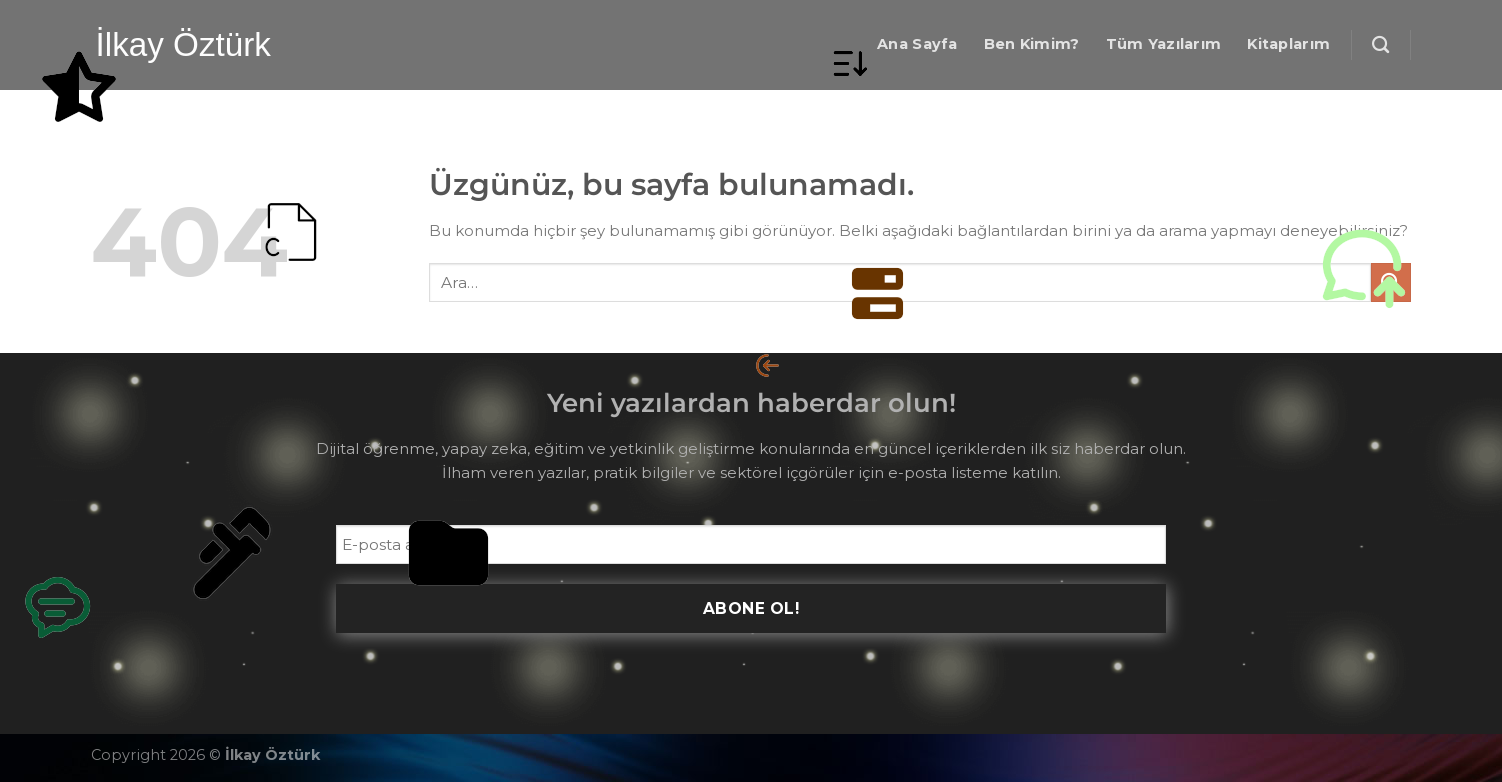 Image resolution: width=1502 pixels, height=782 pixels. Describe the element at coordinates (849, 63) in the screenshot. I see `sort items in descending order` at that location.